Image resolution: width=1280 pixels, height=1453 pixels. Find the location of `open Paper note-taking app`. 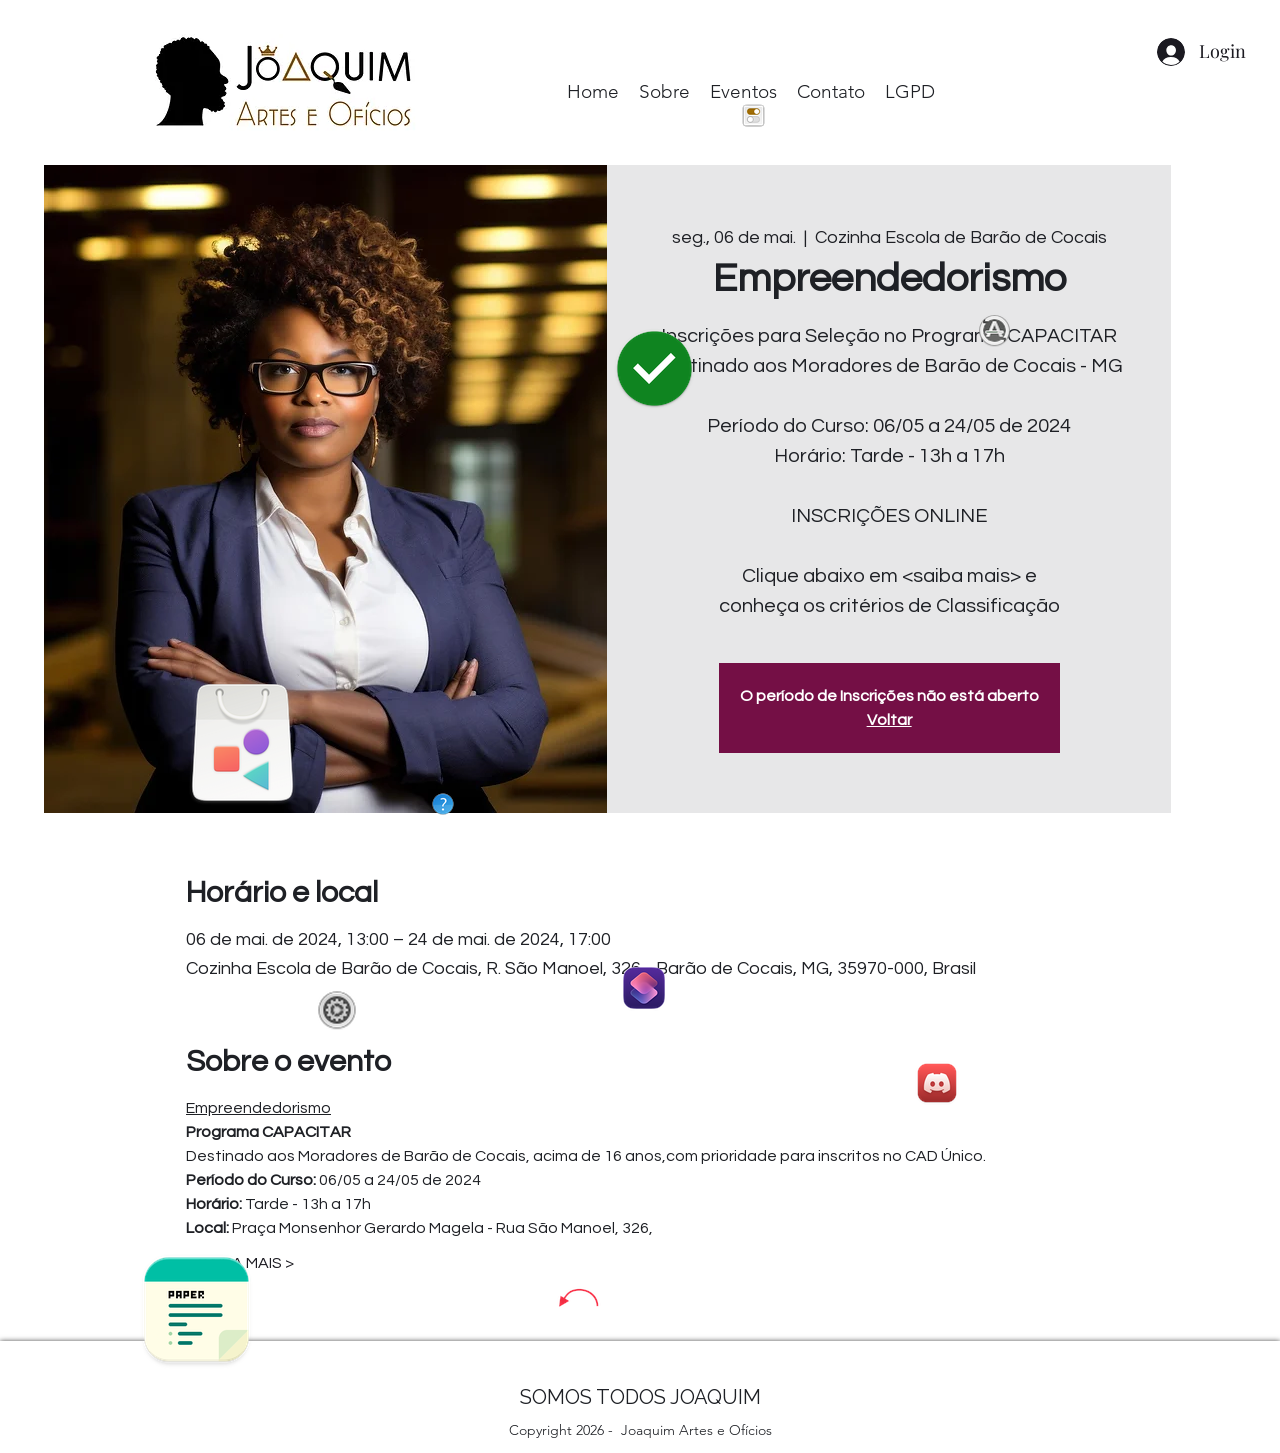

open Paper note-taking app is located at coordinates (196, 1309).